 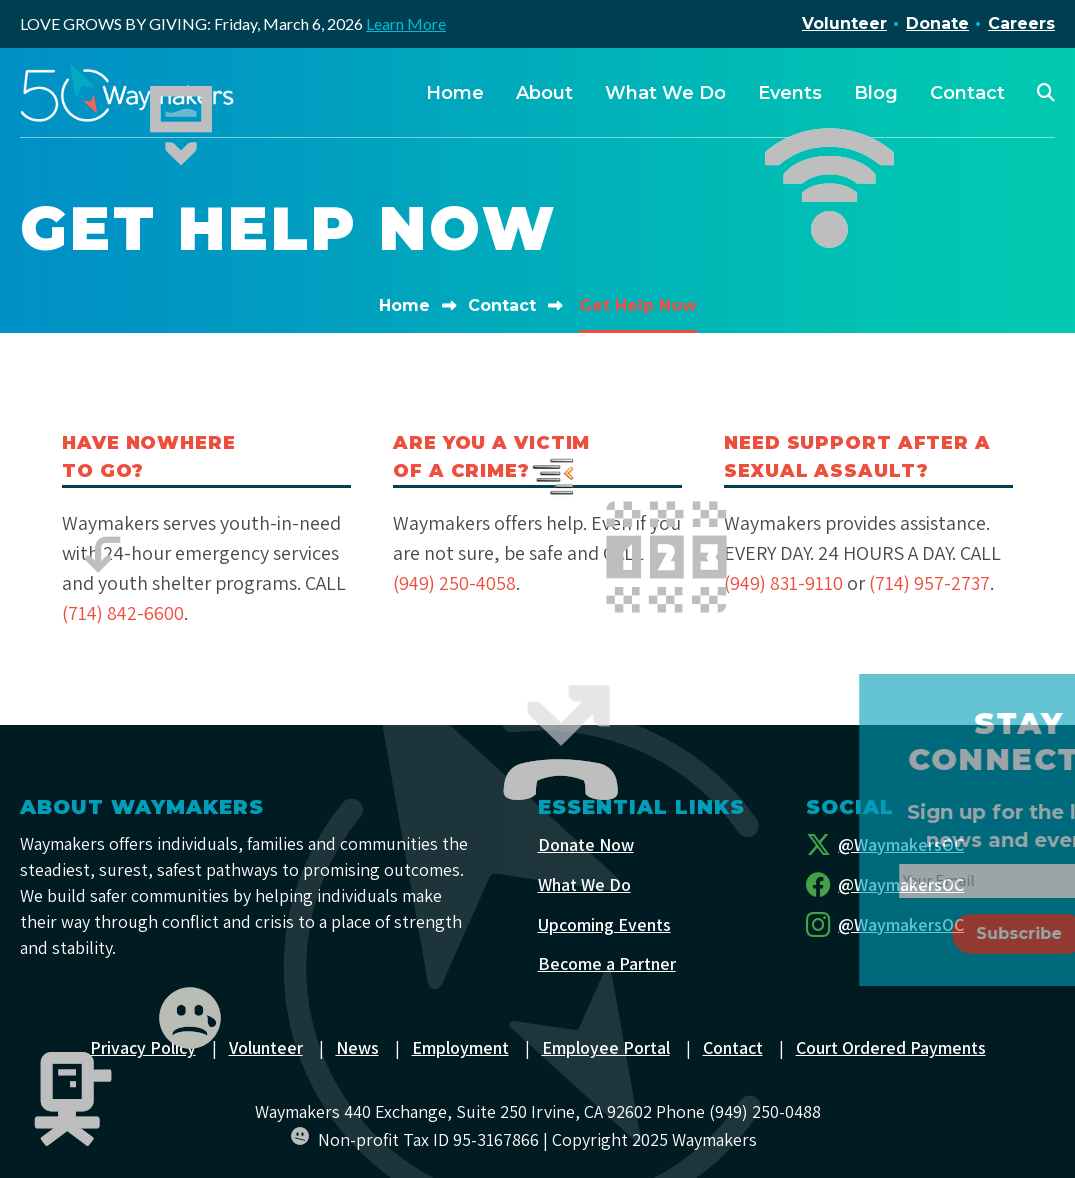 I want to click on indicates sadness or emotional reaction, so click(x=190, y=1018).